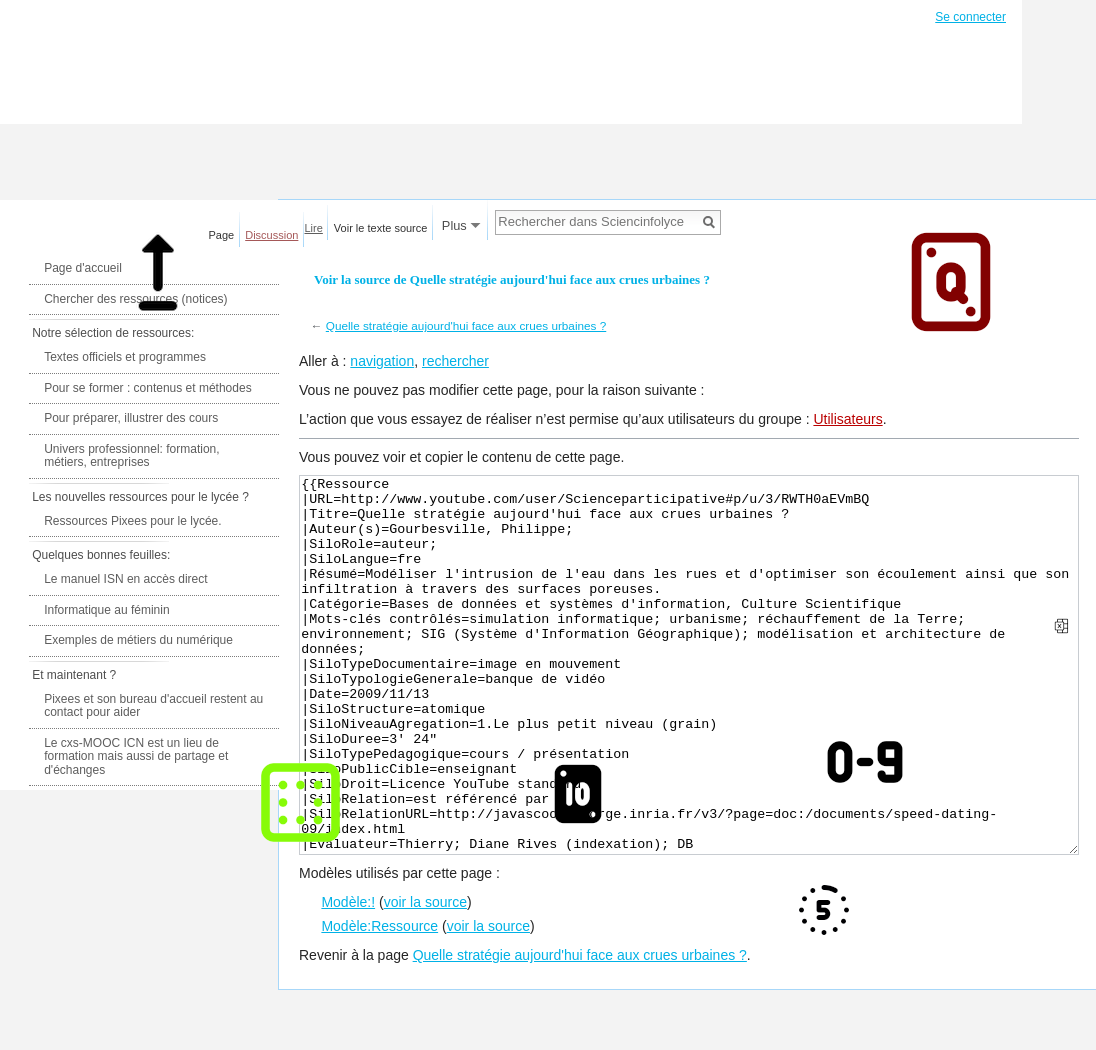 The image size is (1096, 1050). What do you see at coordinates (865, 762) in the screenshot?
I see `sort items in ascending numerical order` at bounding box center [865, 762].